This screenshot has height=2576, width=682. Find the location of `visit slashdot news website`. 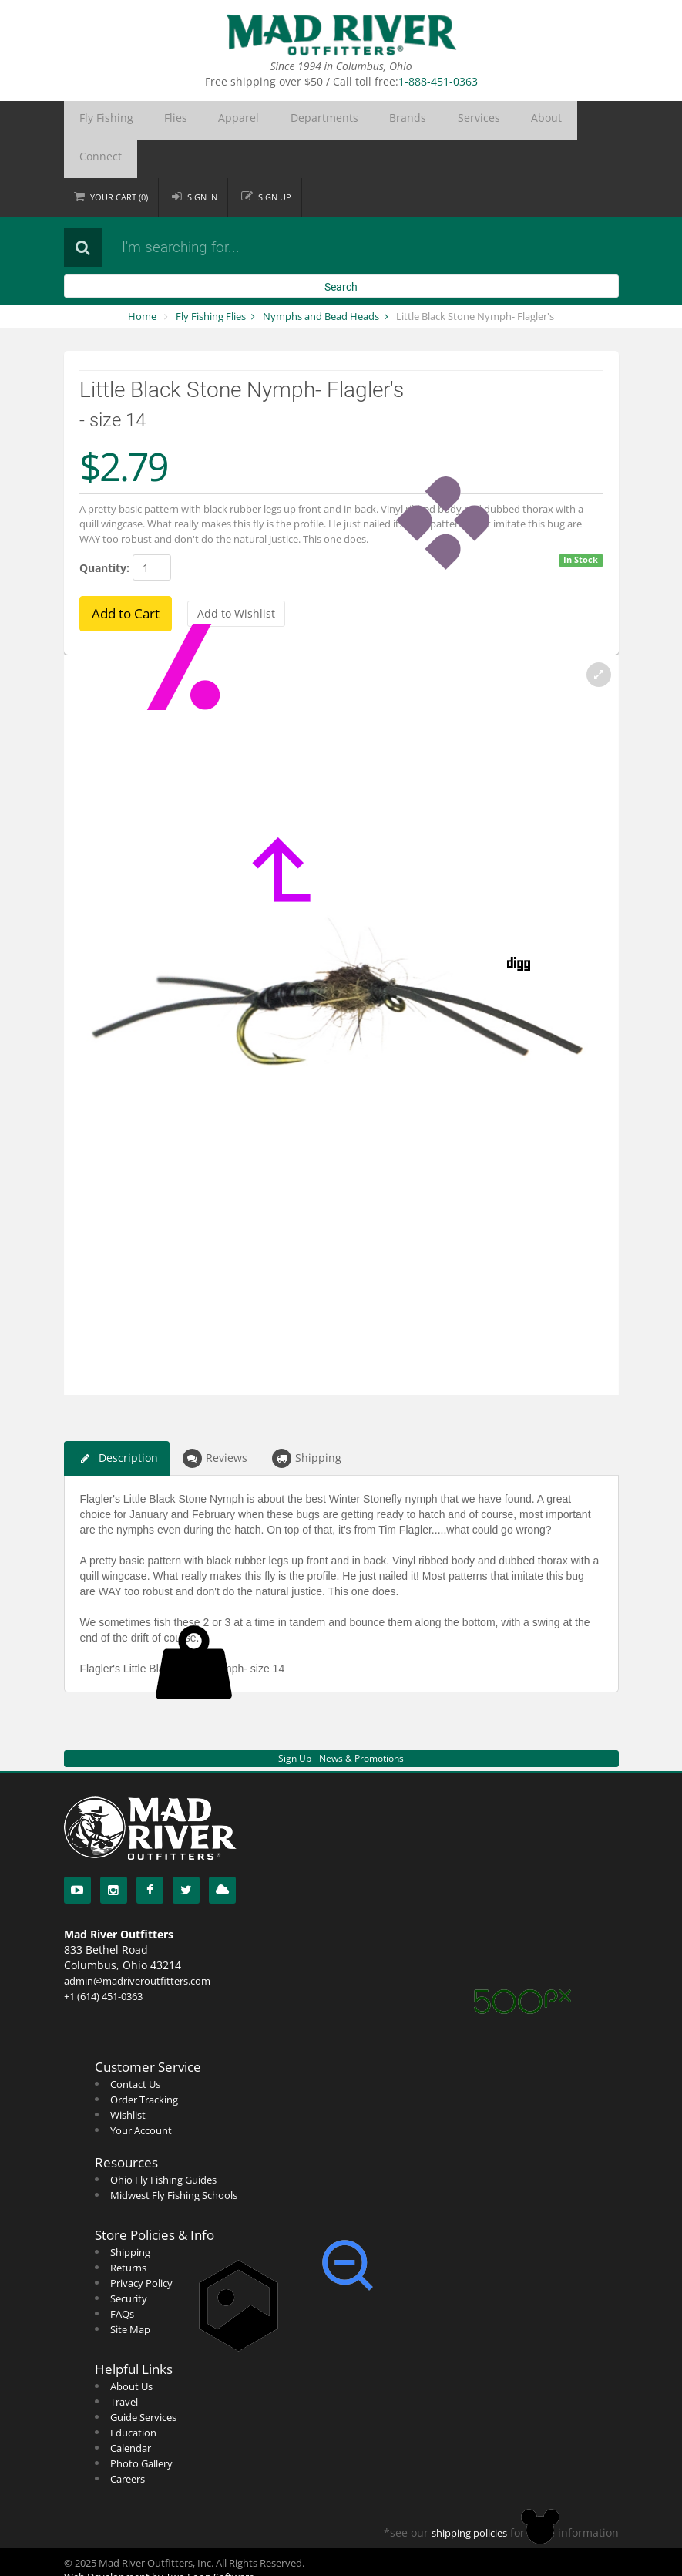

visit slashdot news website is located at coordinates (183, 667).